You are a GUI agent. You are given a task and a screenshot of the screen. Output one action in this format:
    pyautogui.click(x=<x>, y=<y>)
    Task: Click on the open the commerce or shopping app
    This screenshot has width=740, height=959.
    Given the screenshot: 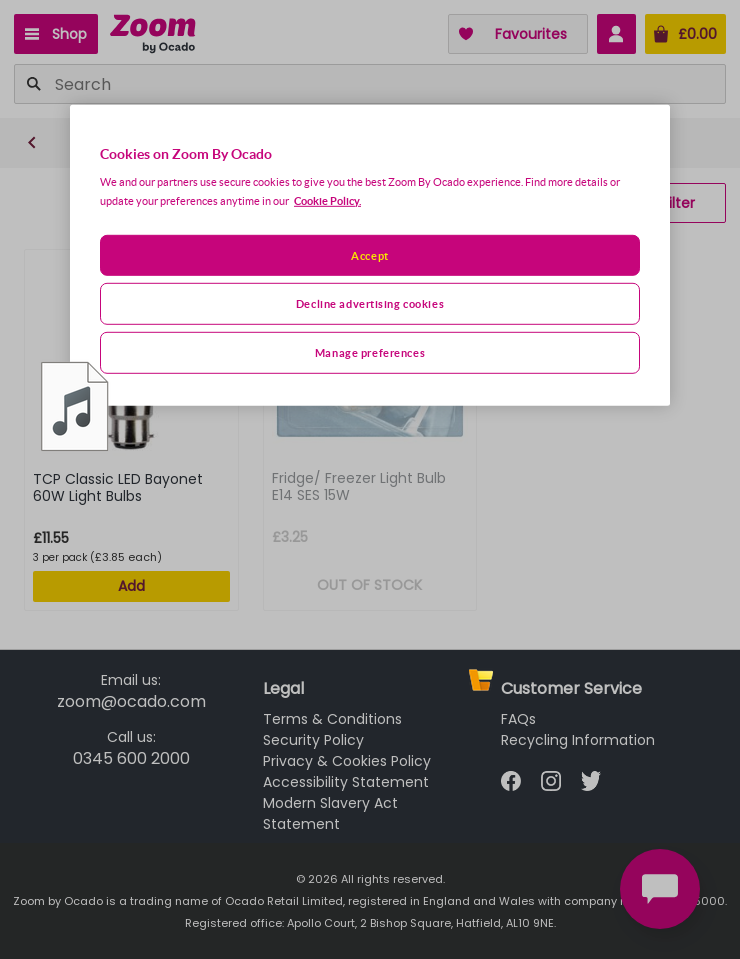 What is the action you would take?
    pyautogui.click(x=481, y=680)
    